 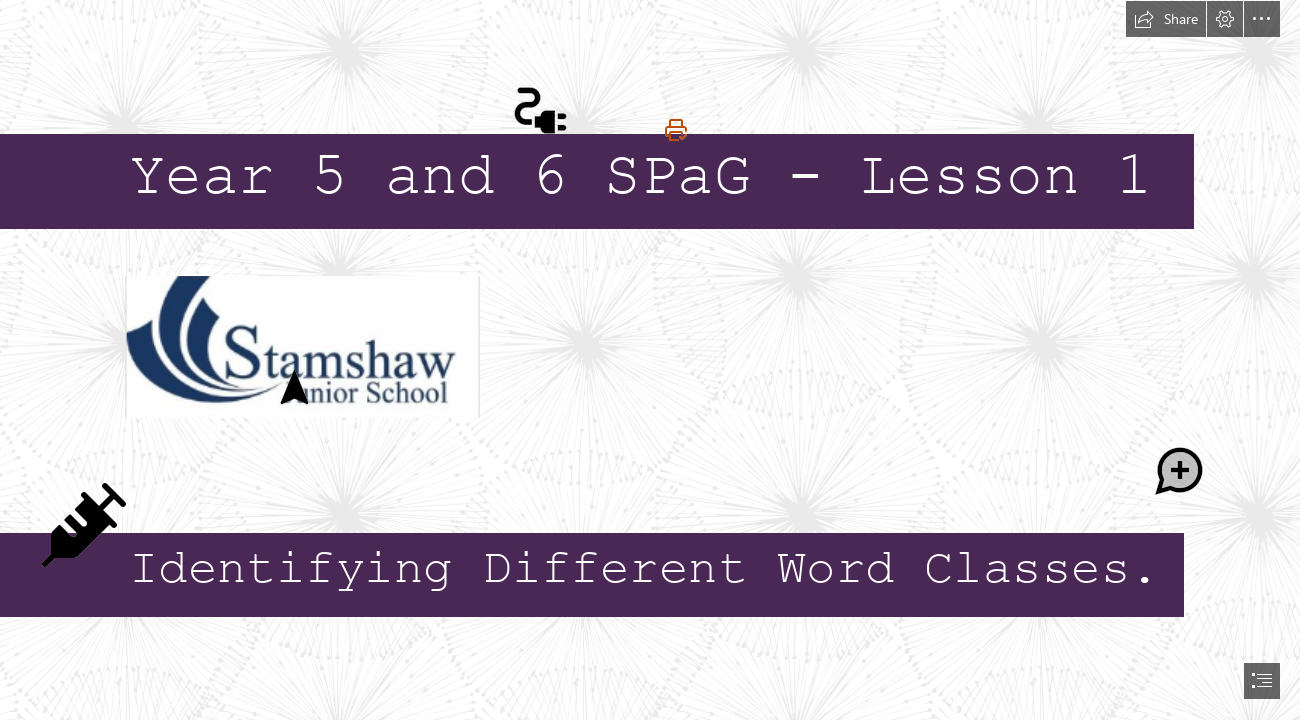 What do you see at coordinates (540, 110) in the screenshot?
I see `find nearby electrical or charging services` at bounding box center [540, 110].